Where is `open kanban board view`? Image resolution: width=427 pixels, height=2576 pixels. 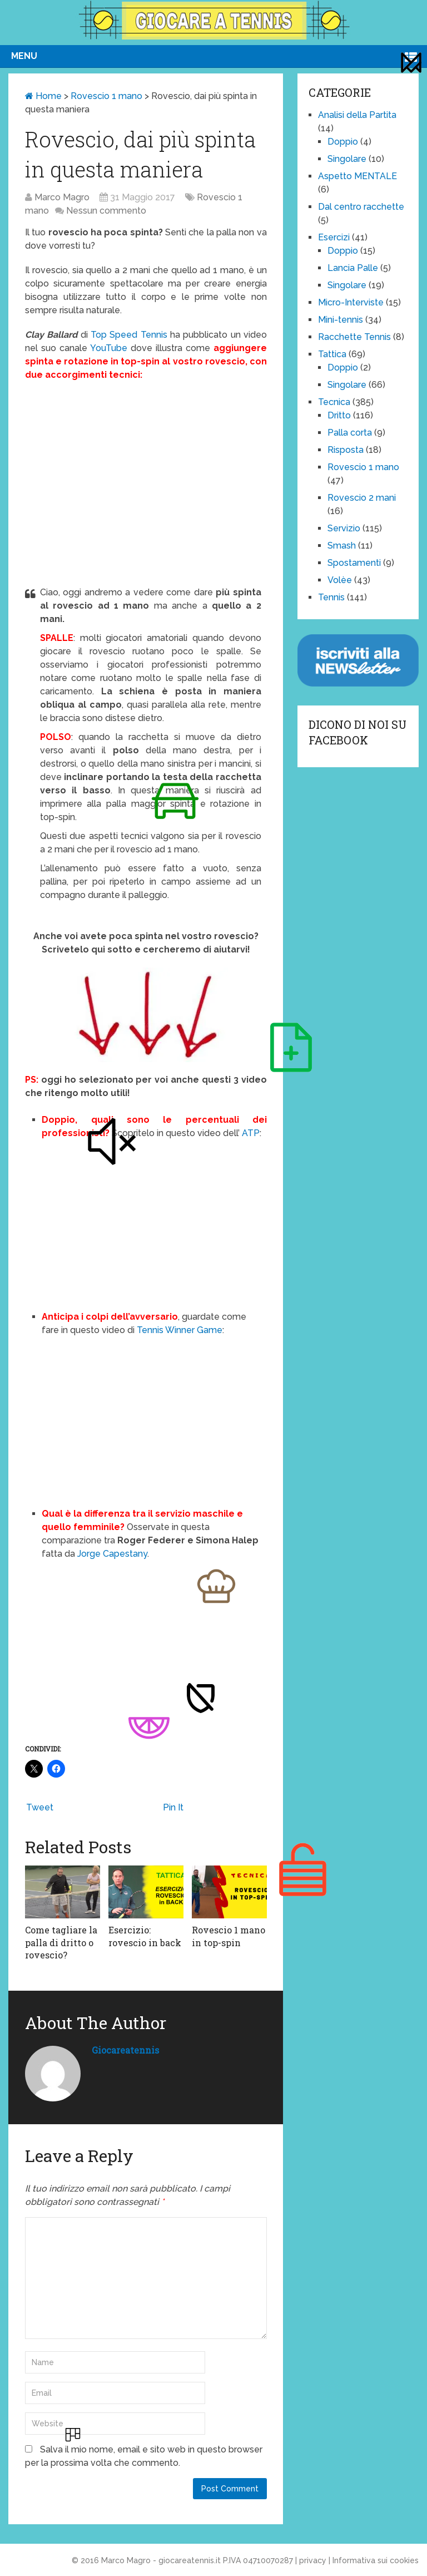
open kanban board view is located at coordinates (73, 2434).